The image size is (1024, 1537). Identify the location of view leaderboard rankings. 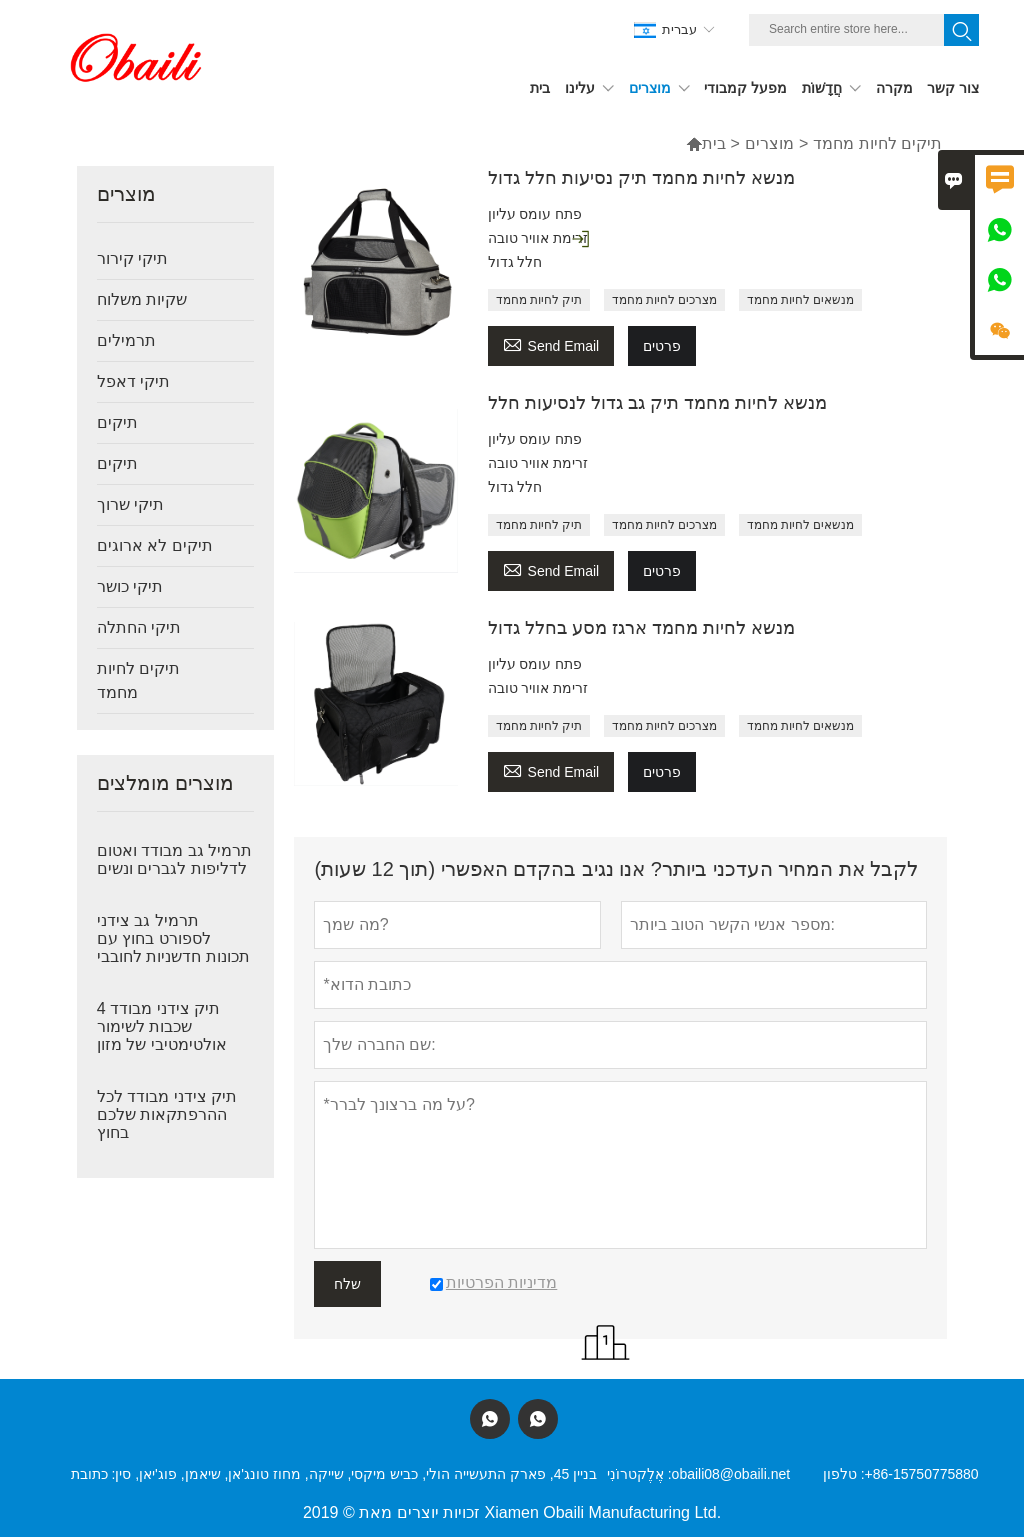
(605, 1342).